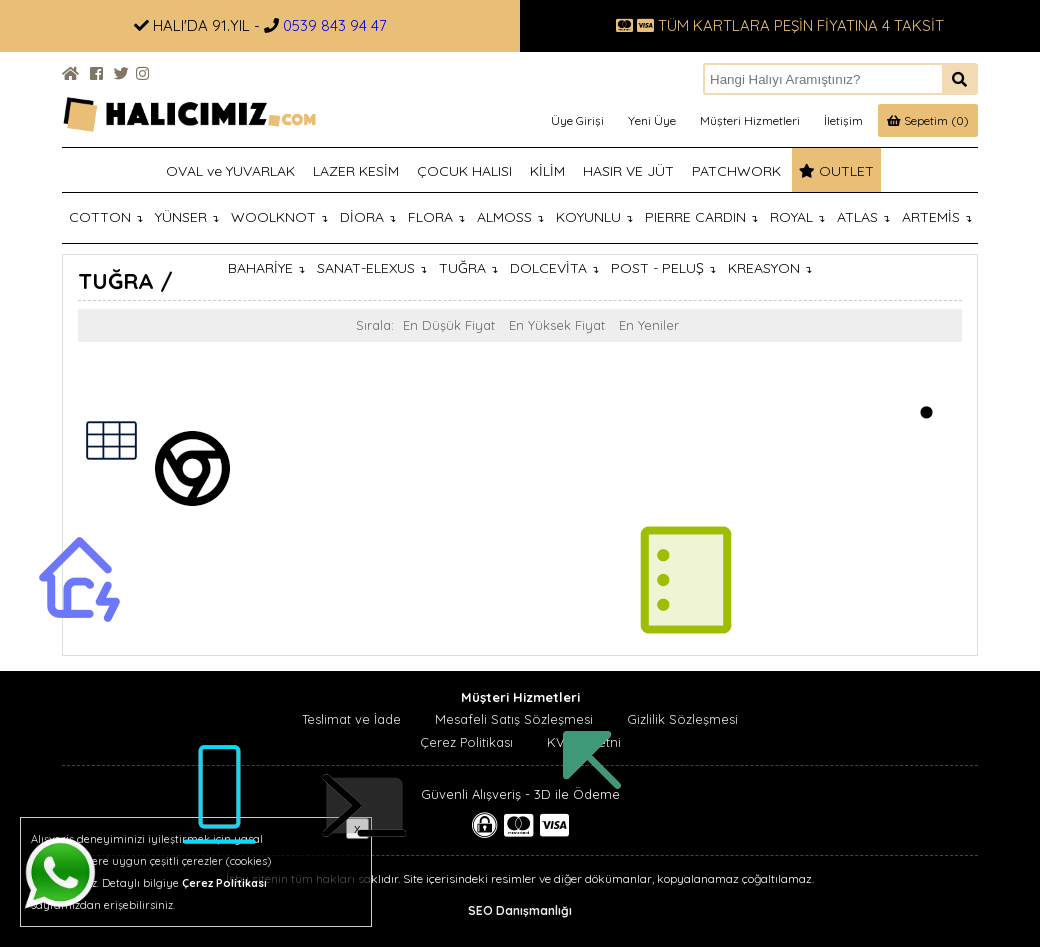  Describe the element at coordinates (111, 440) in the screenshot. I see `view items in grid layout` at that location.